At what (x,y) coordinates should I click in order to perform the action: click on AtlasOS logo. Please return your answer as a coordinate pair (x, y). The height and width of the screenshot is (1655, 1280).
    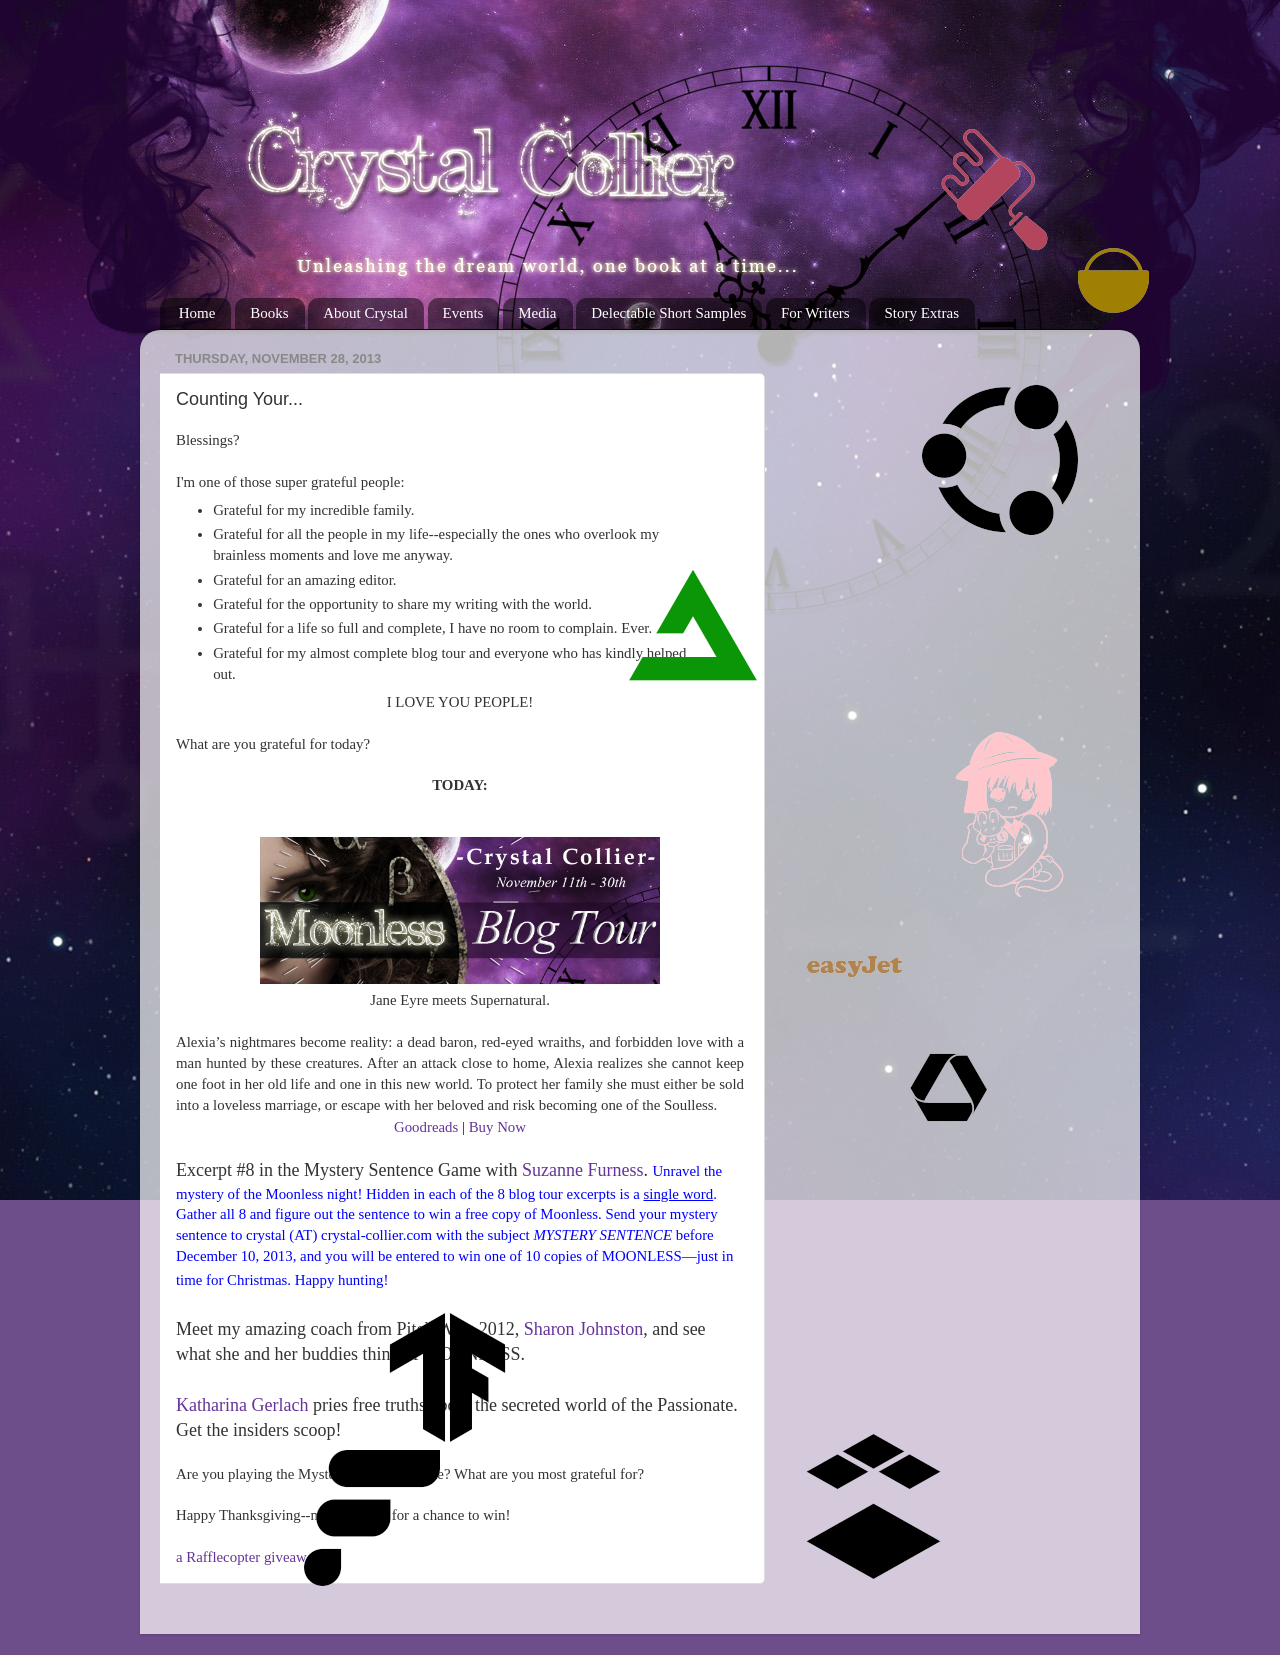
    Looking at the image, I should click on (693, 625).